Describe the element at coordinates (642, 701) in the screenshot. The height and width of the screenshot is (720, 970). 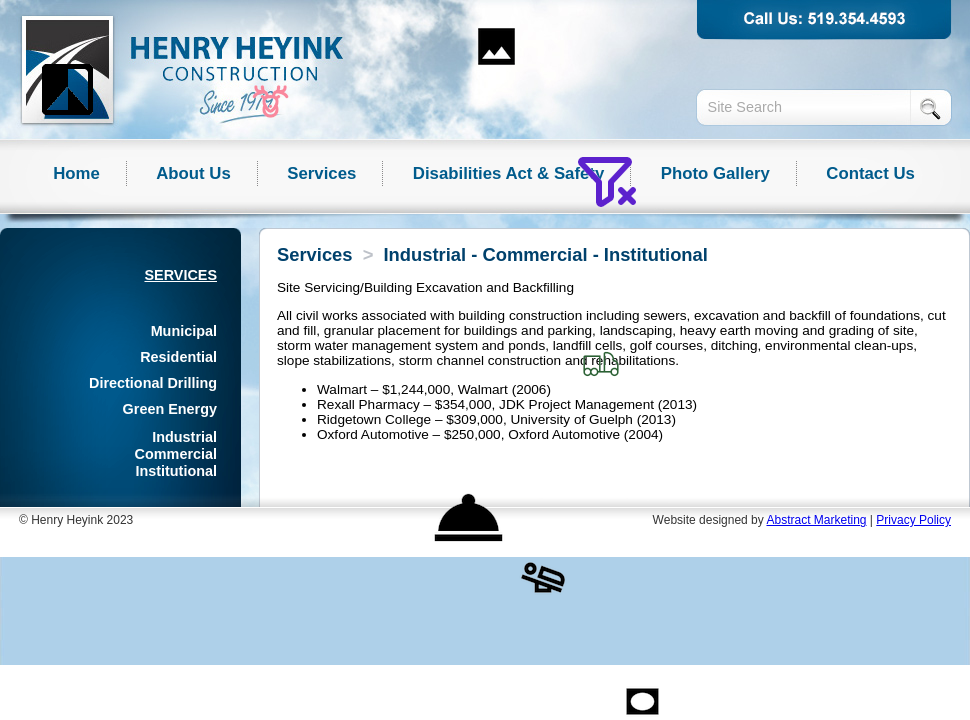
I see `apply vignette effect to photo` at that location.